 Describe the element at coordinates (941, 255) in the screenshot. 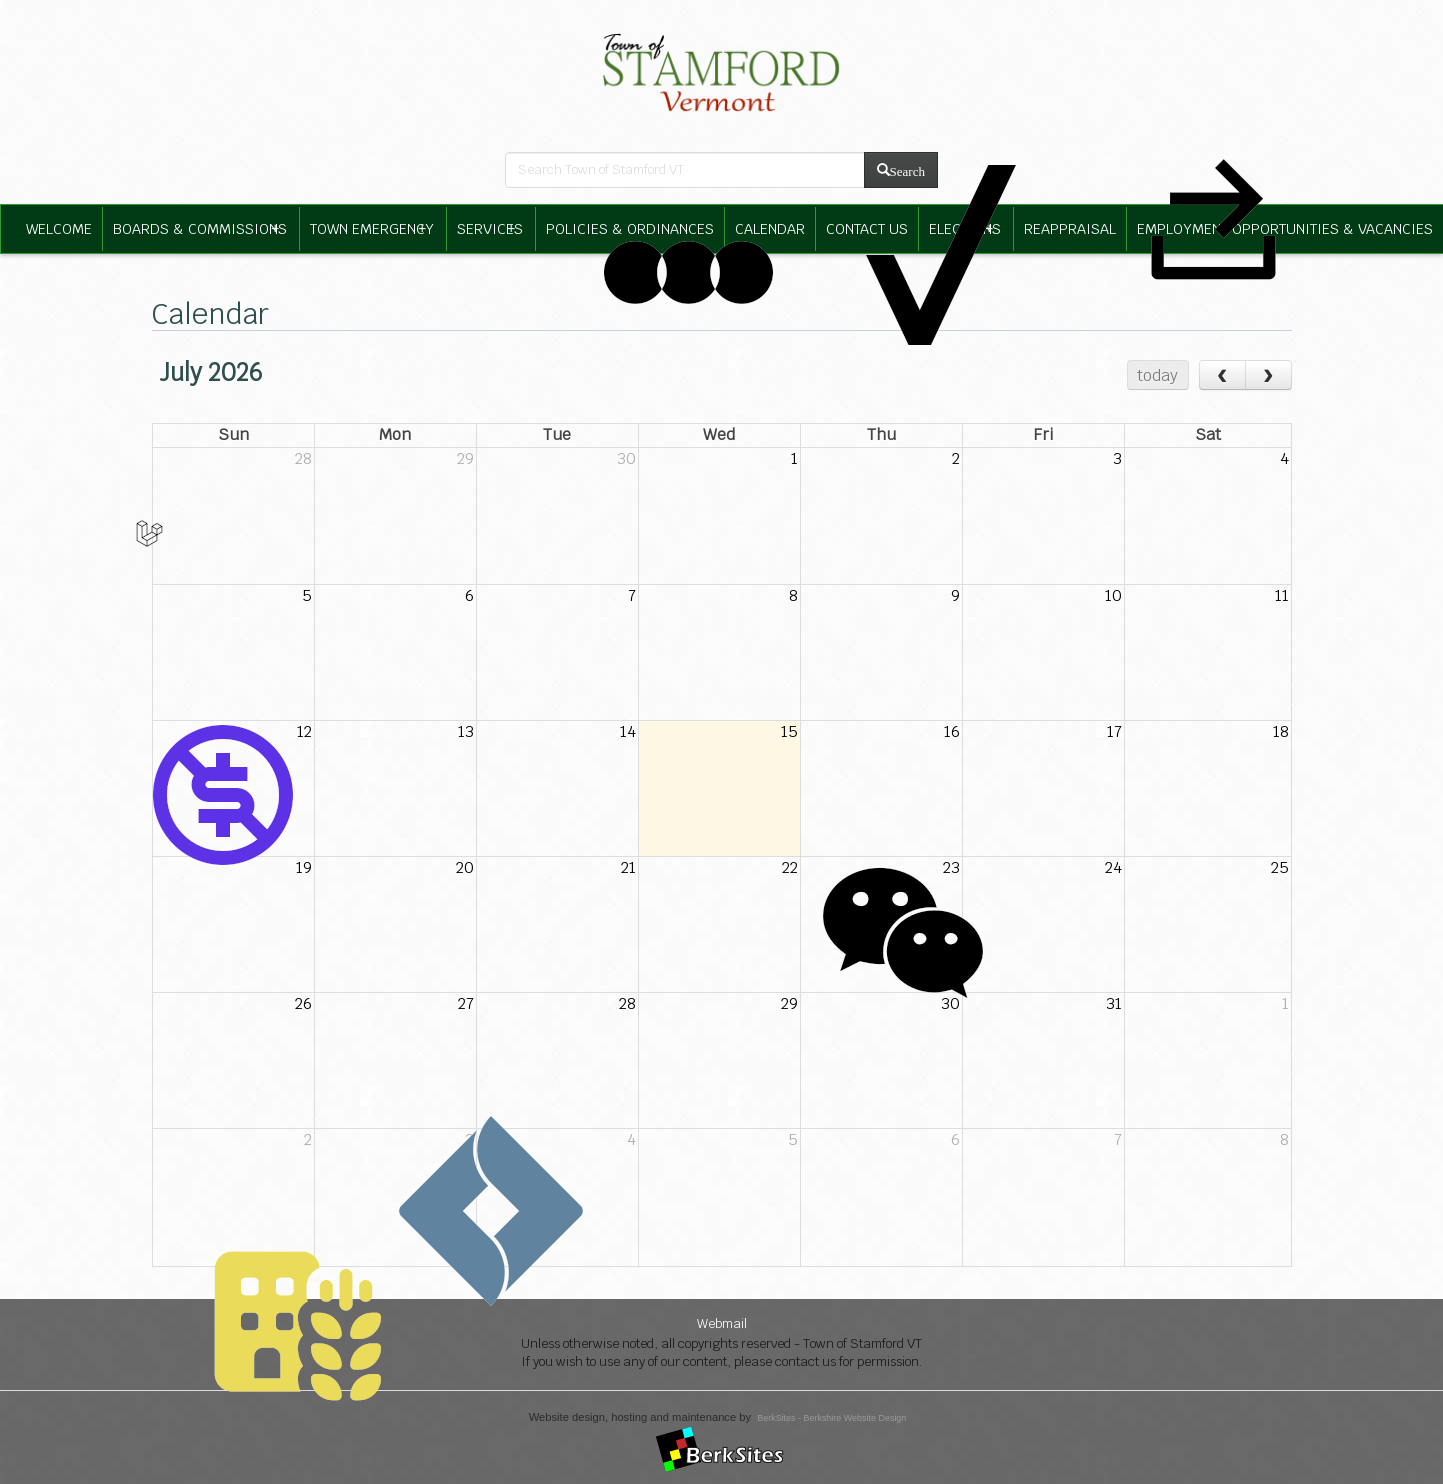

I see `verizon wireless app or account access` at that location.